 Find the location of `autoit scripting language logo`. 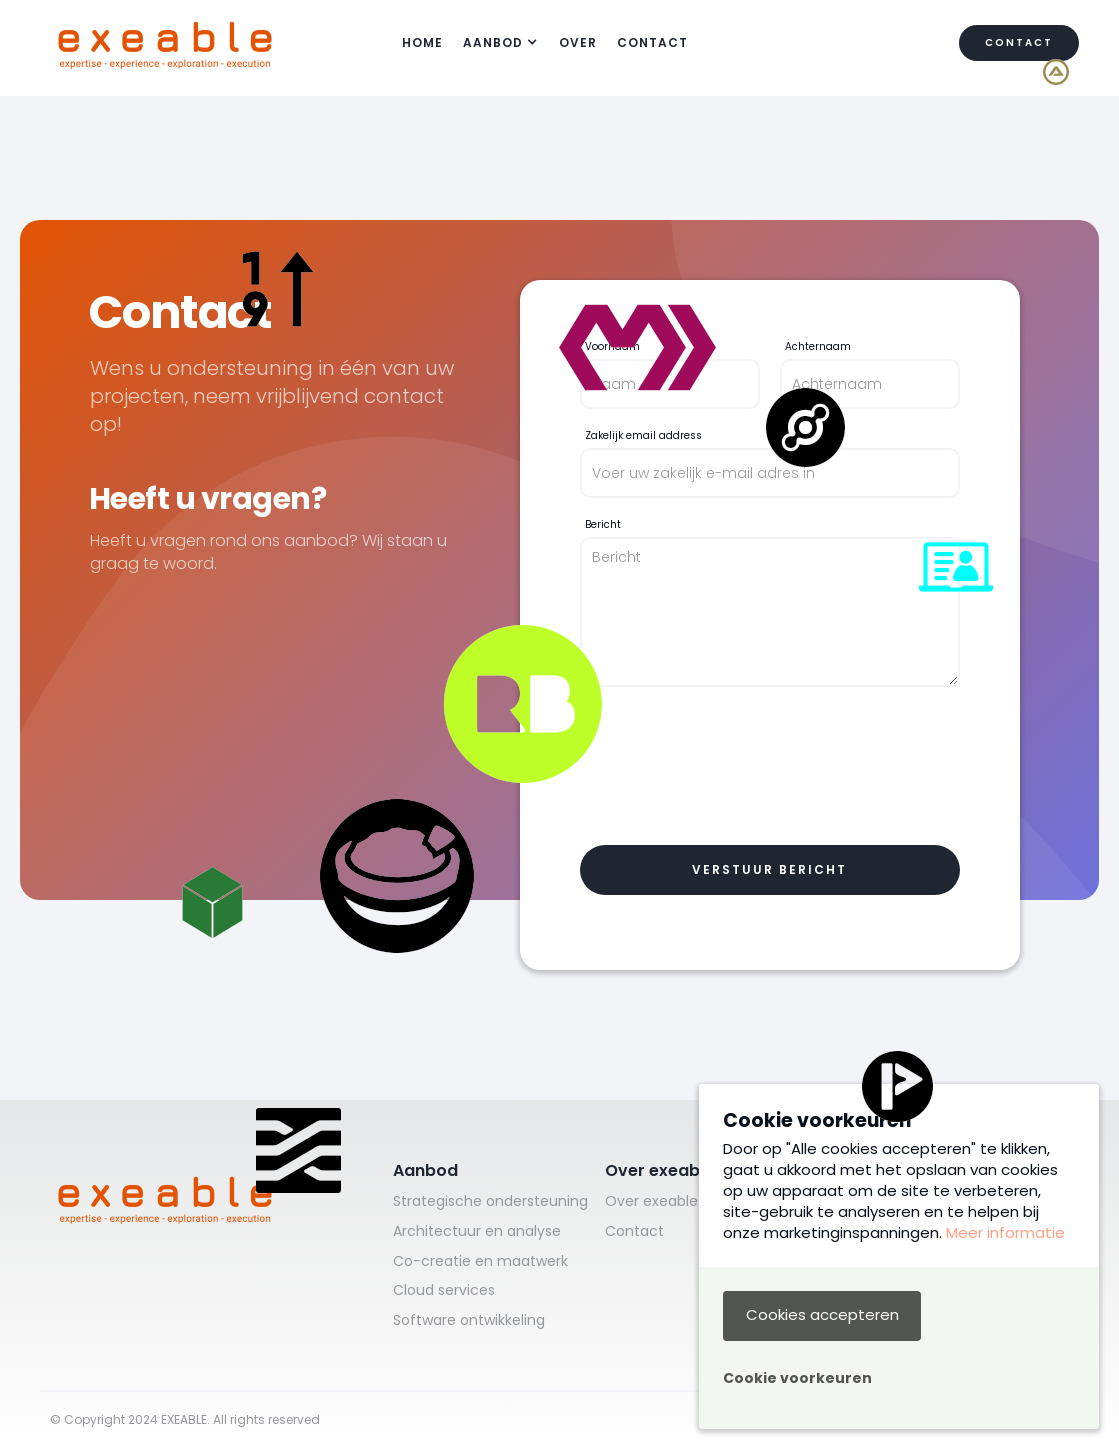

autoit scripting language logo is located at coordinates (1056, 72).